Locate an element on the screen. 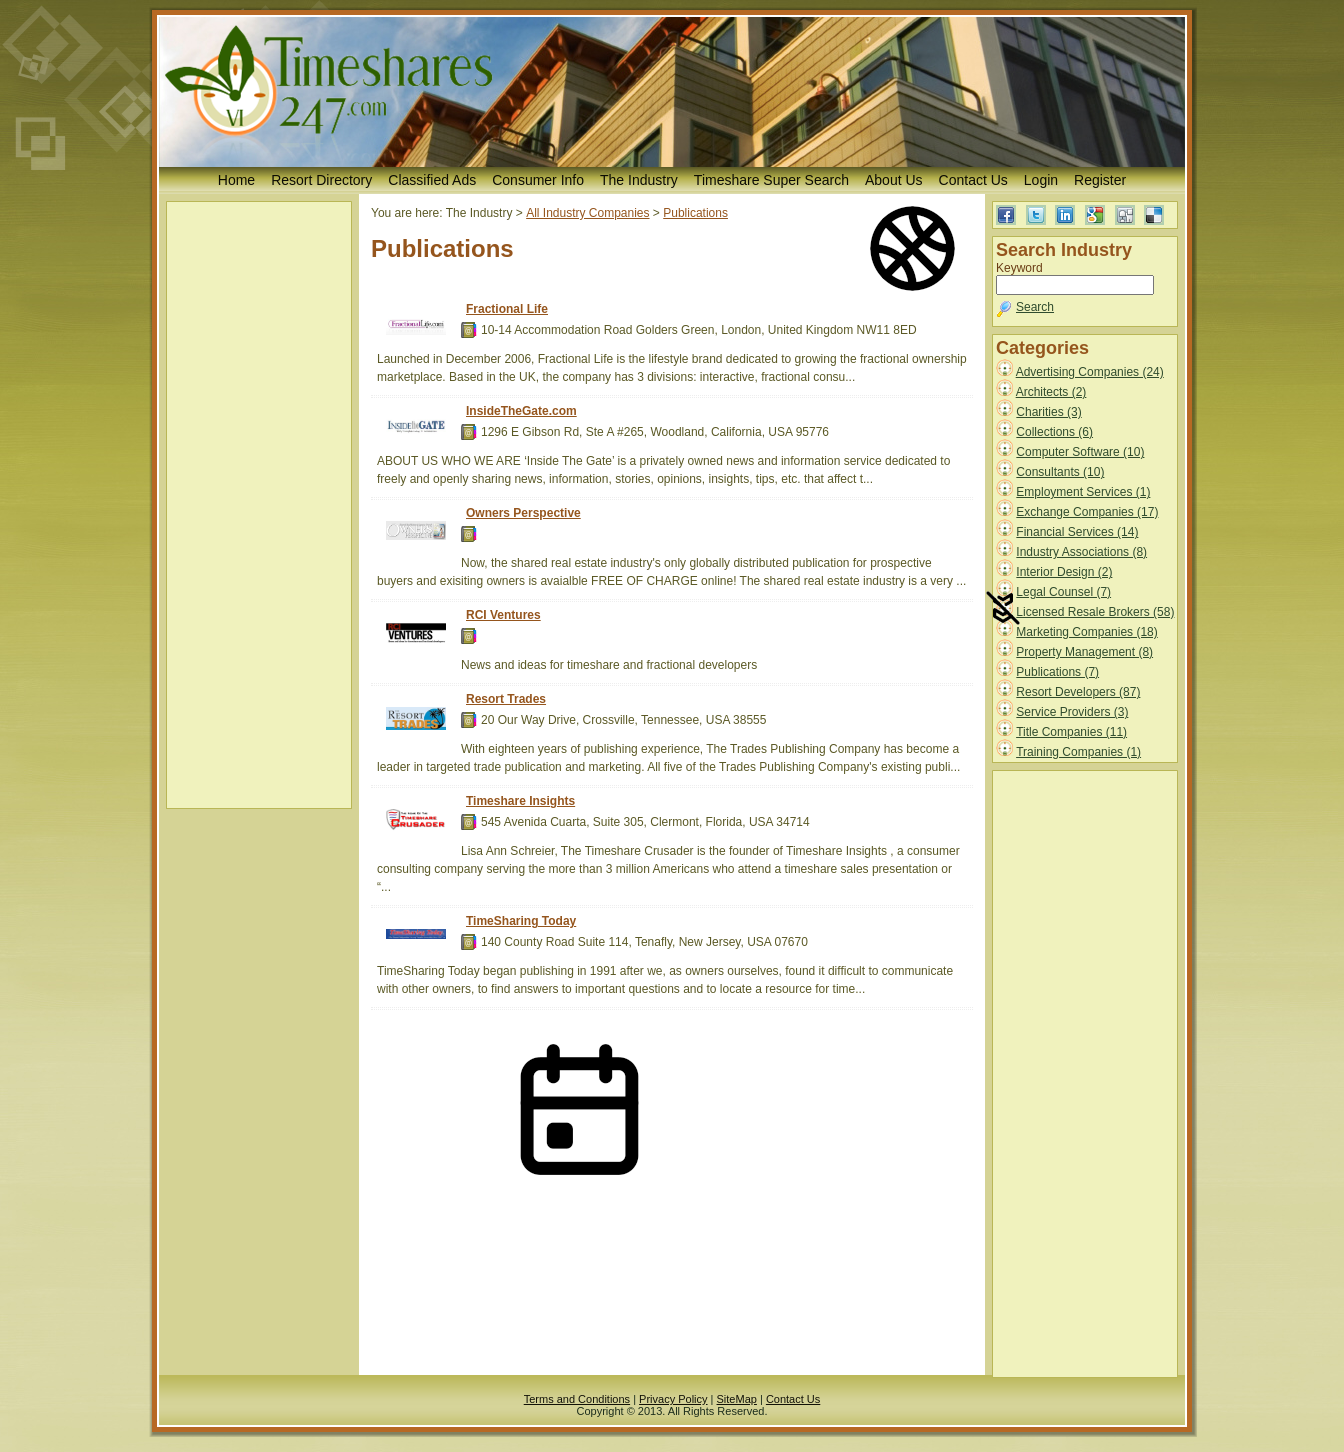  disable badge notifications is located at coordinates (1003, 608).